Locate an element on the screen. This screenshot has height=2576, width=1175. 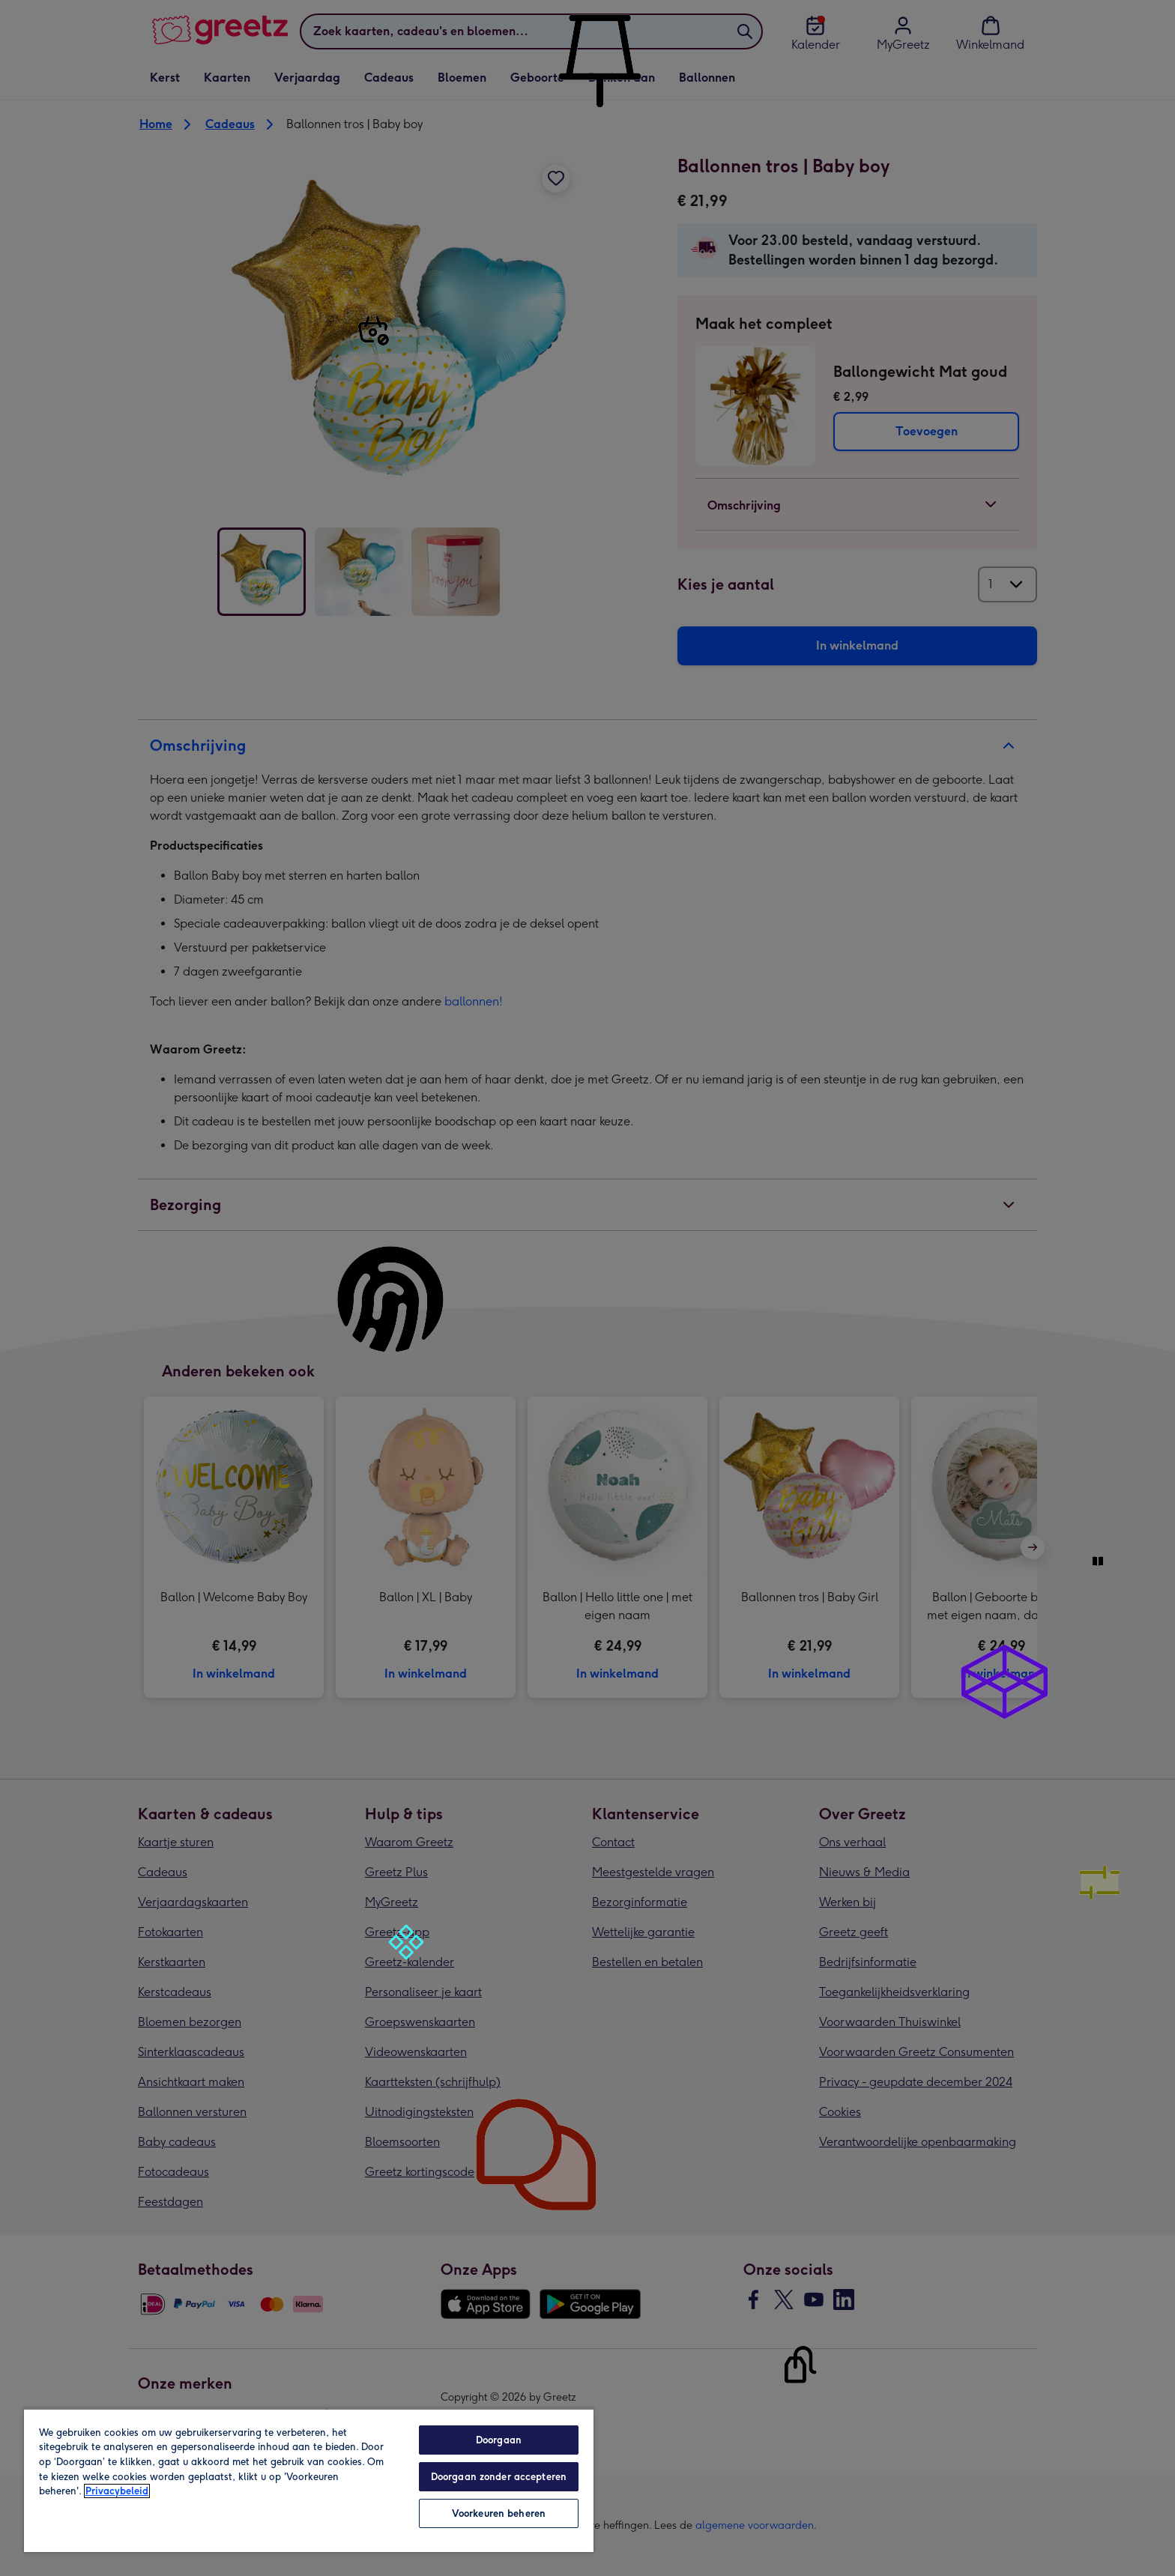
cancel or remove shopping basket is located at coordinates (372, 329).